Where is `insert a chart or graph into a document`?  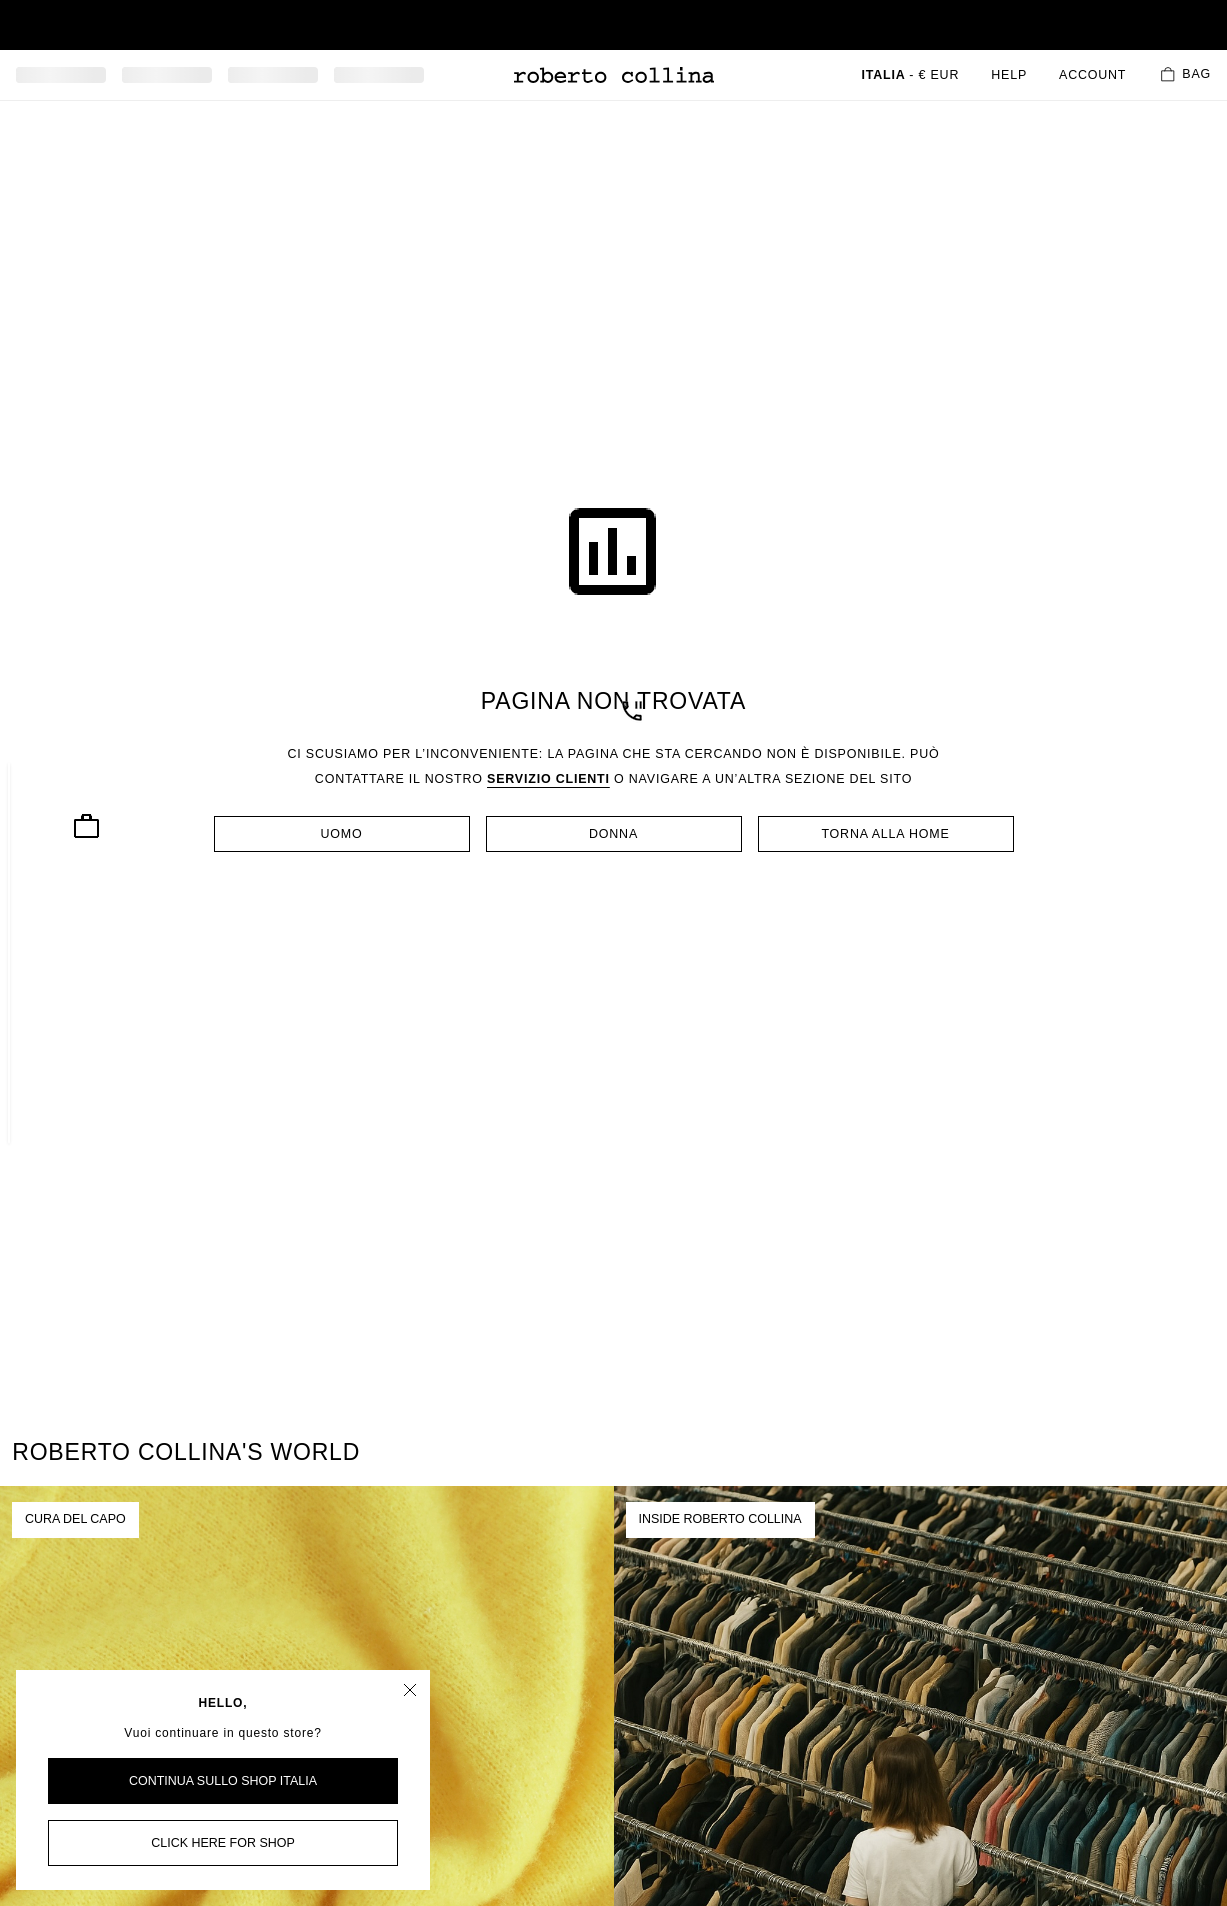
insert a chart or graph into a document is located at coordinates (612, 551).